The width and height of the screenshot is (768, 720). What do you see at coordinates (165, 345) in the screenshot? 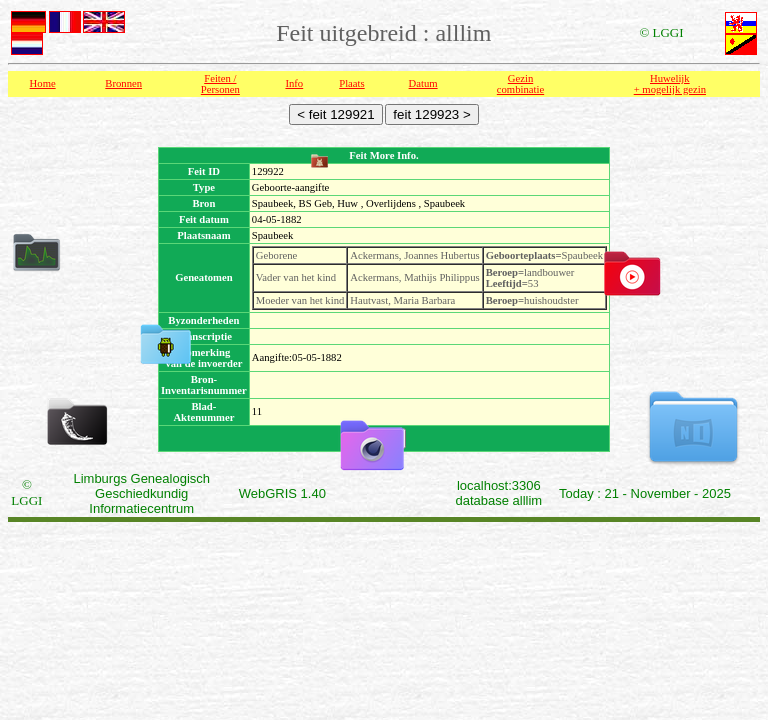
I see `folder containing android app files` at bounding box center [165, 345].